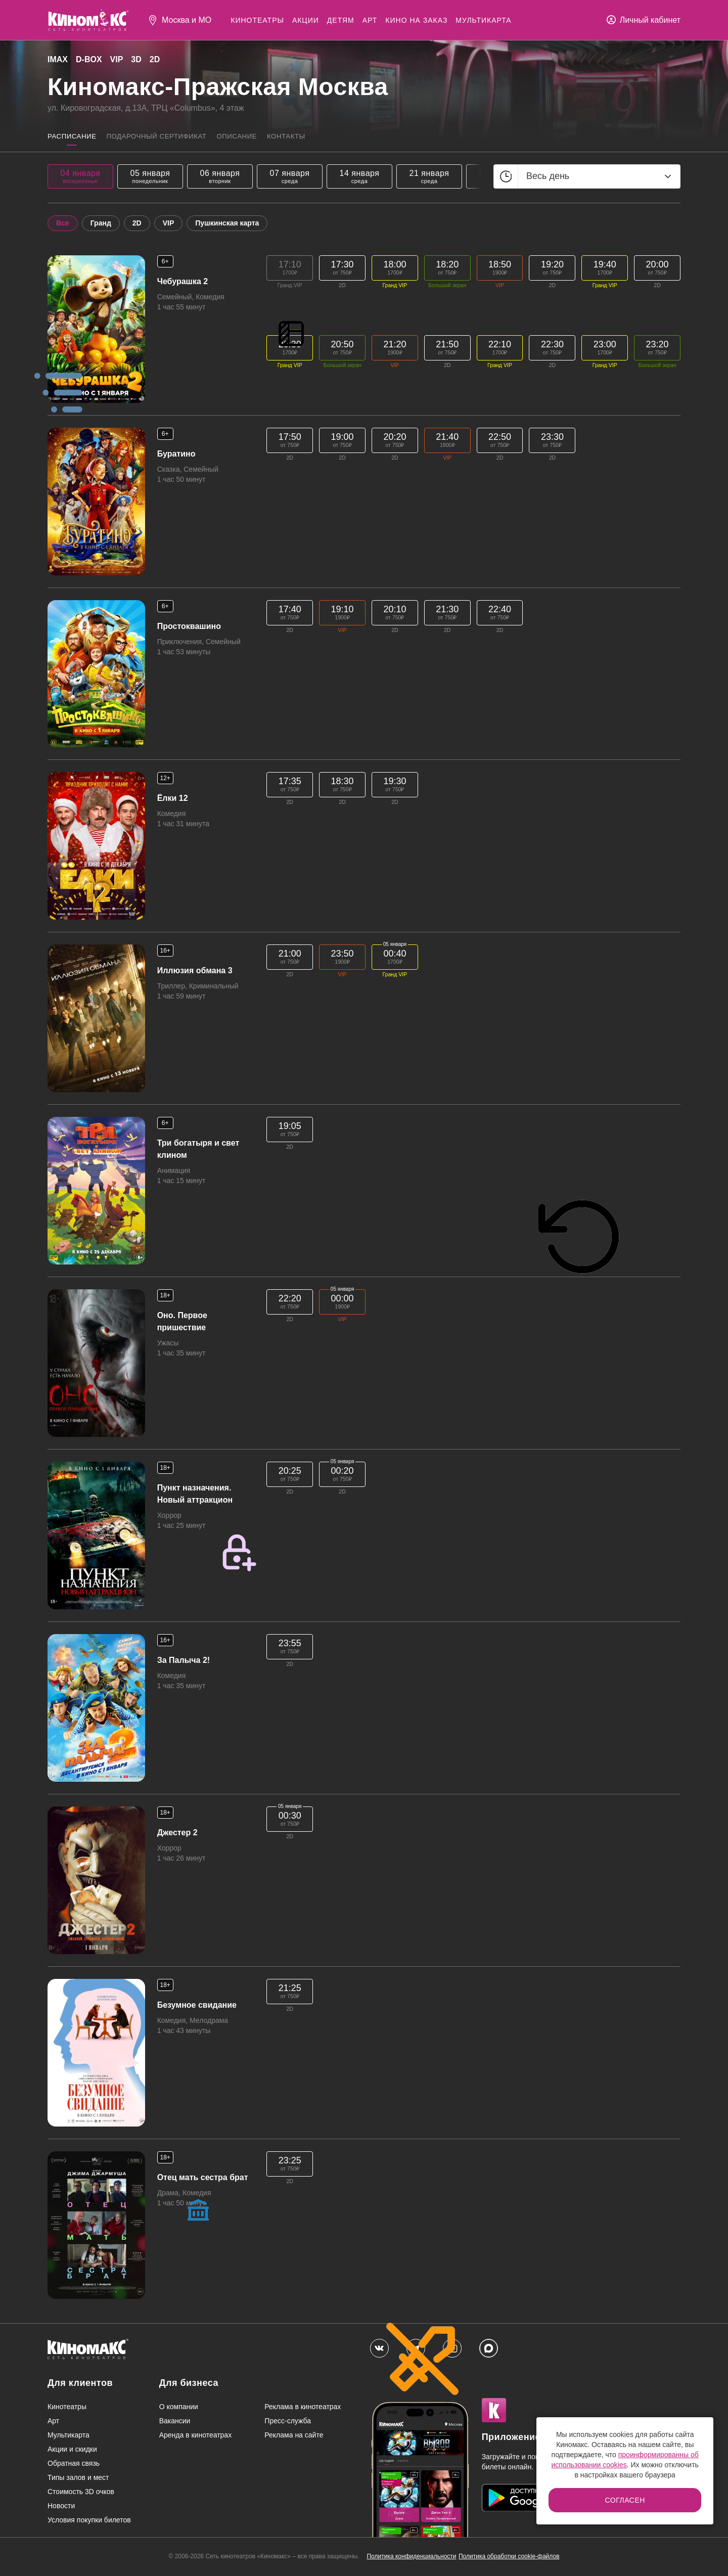  I want to click on disable combat mode, so click(422, 2359).